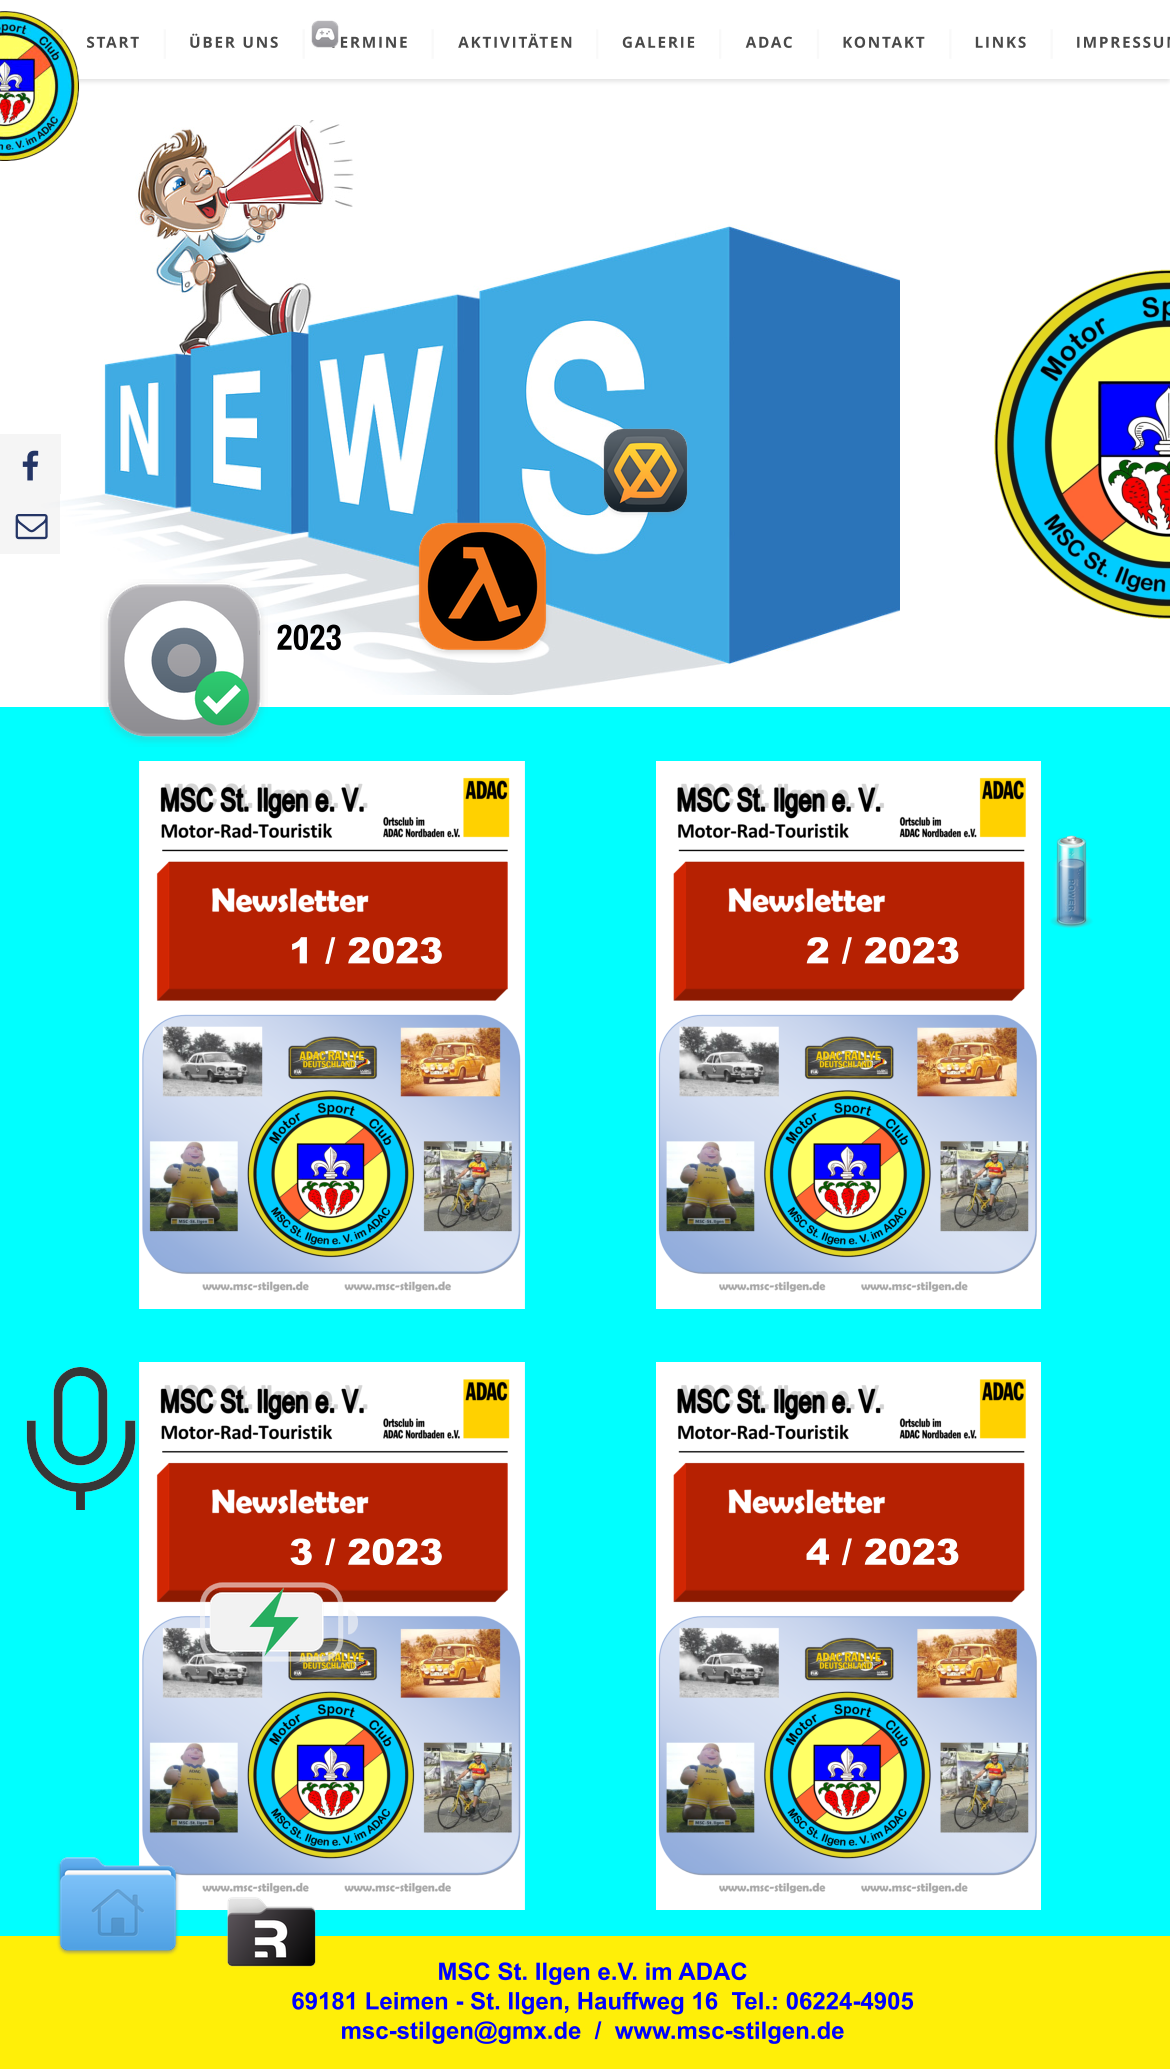  Describe the element at coordinates (325, 34) in the screenshot. I see `open games folder or category` at that location.